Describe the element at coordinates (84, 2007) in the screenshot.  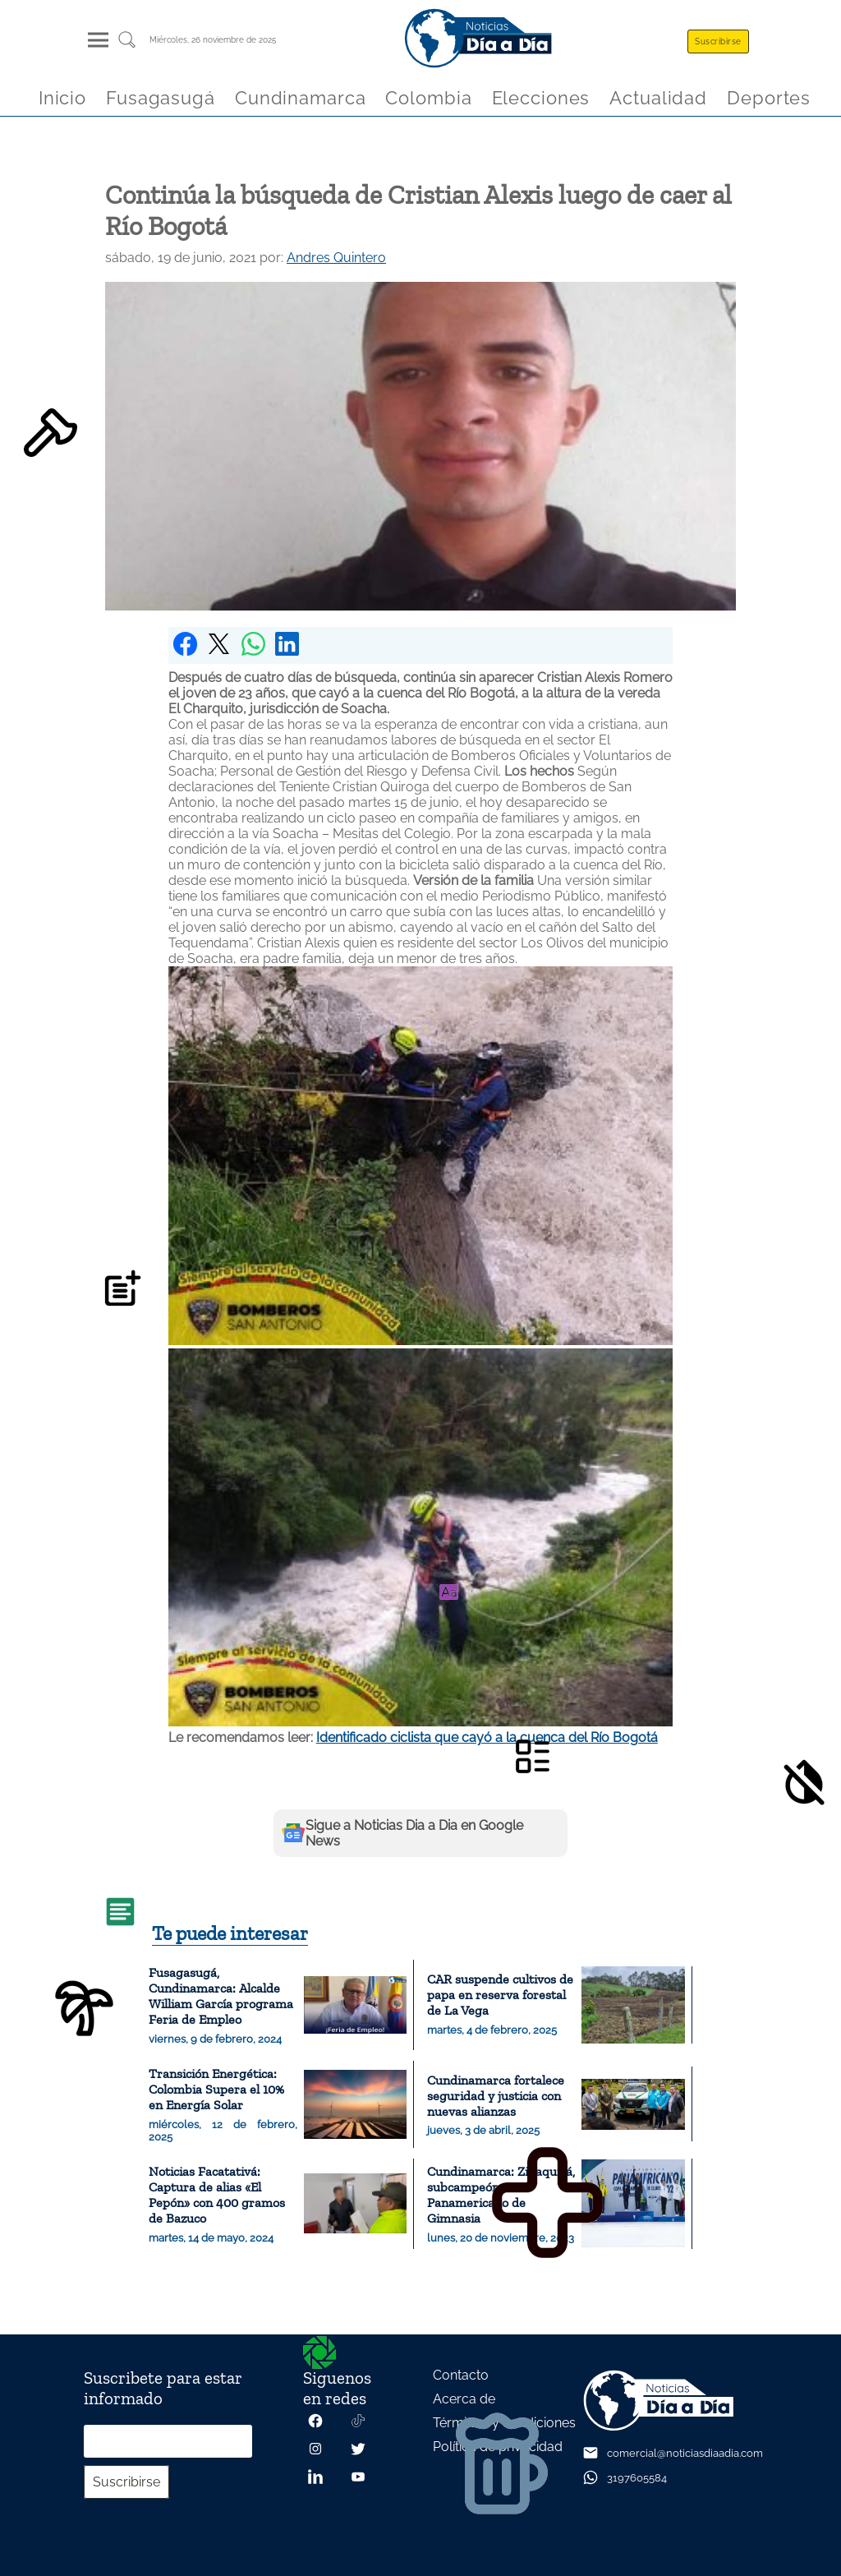
I see `browse tropical or beach vacation destinations` at that location.